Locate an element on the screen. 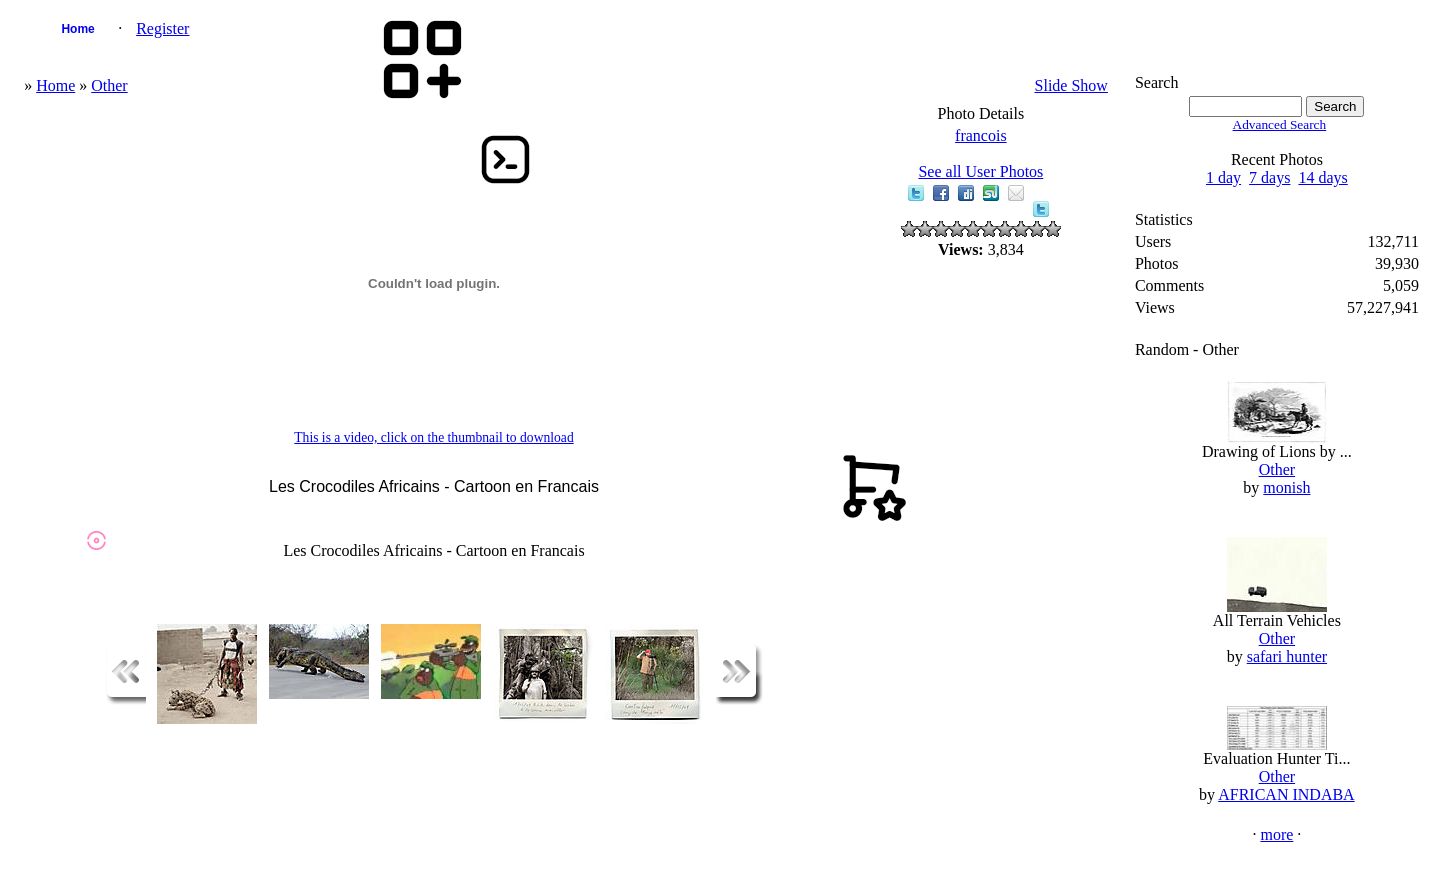  add a new widget to the grid layout is located at coordinates (422, 59).